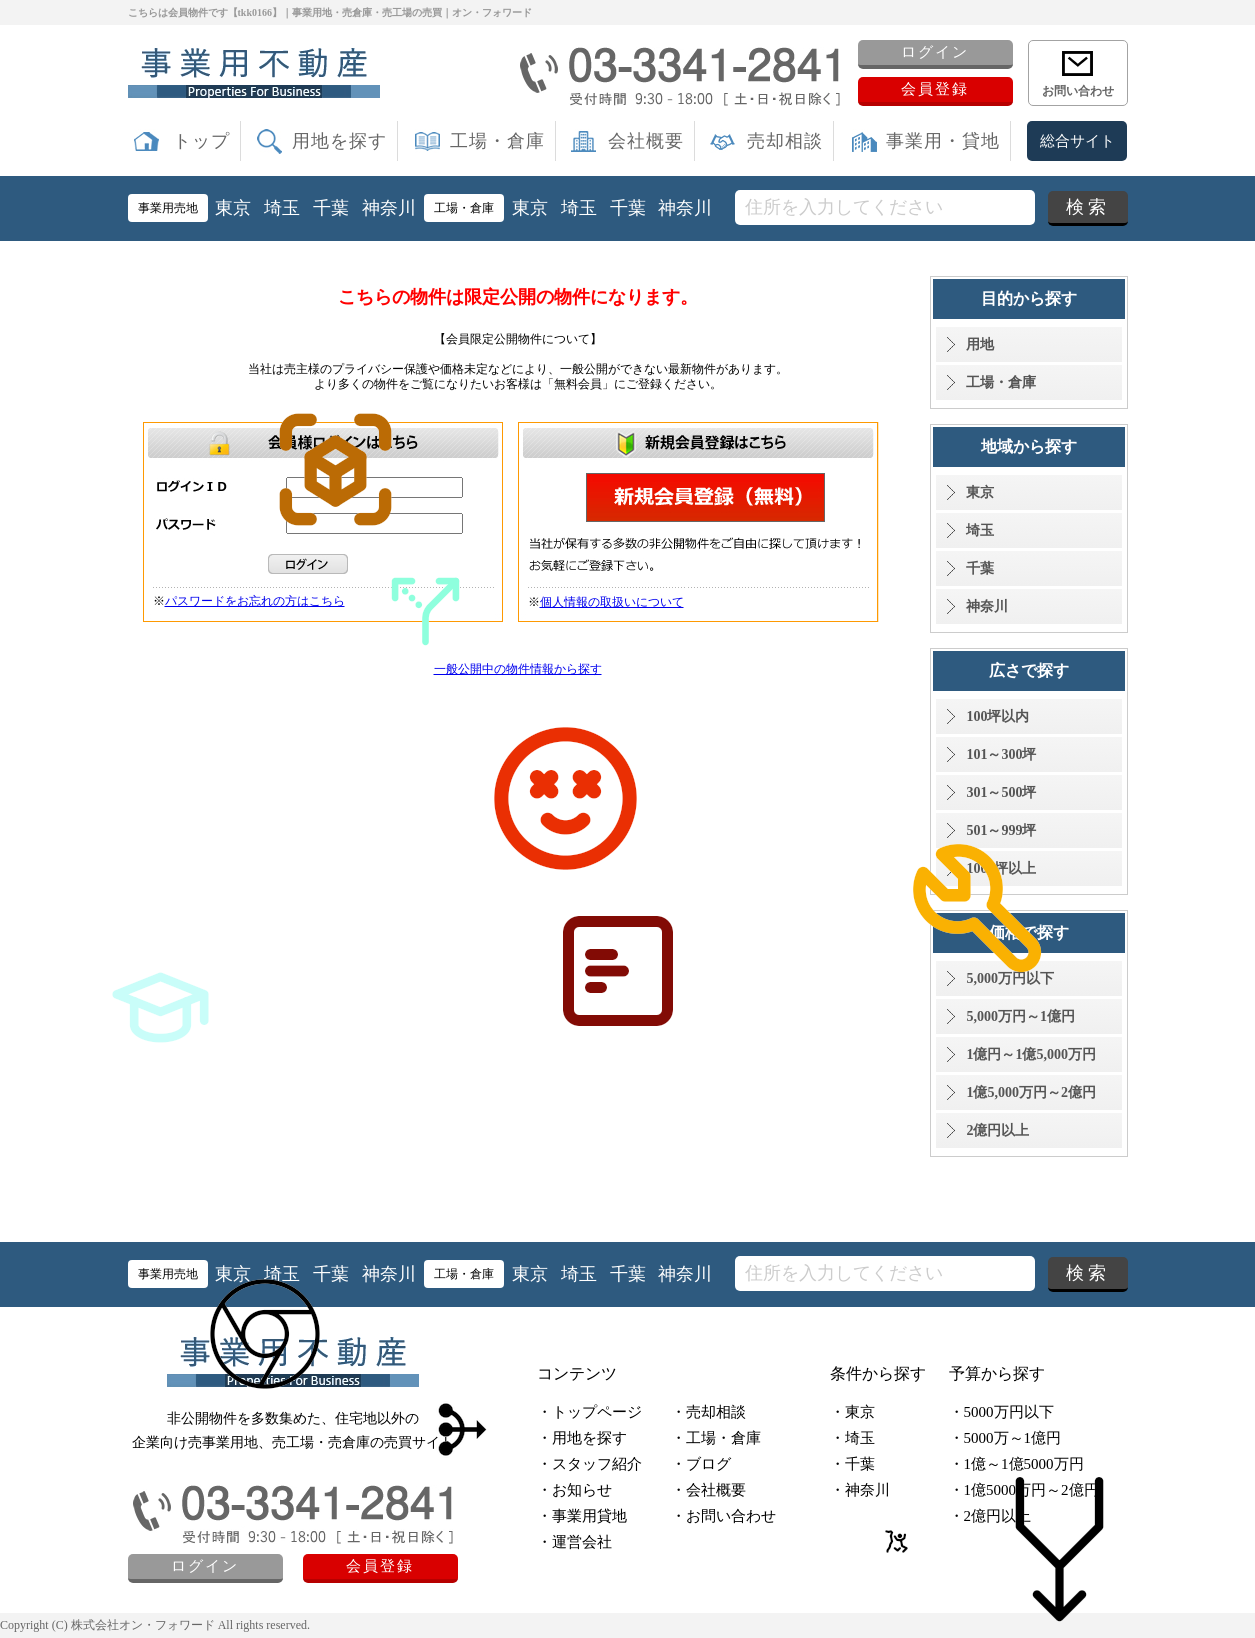 This screenshot has width=1255, height=1638. Describe the element at coordinates (977, 908) in the screenshot. I see `access settings or configuration options` at that location.